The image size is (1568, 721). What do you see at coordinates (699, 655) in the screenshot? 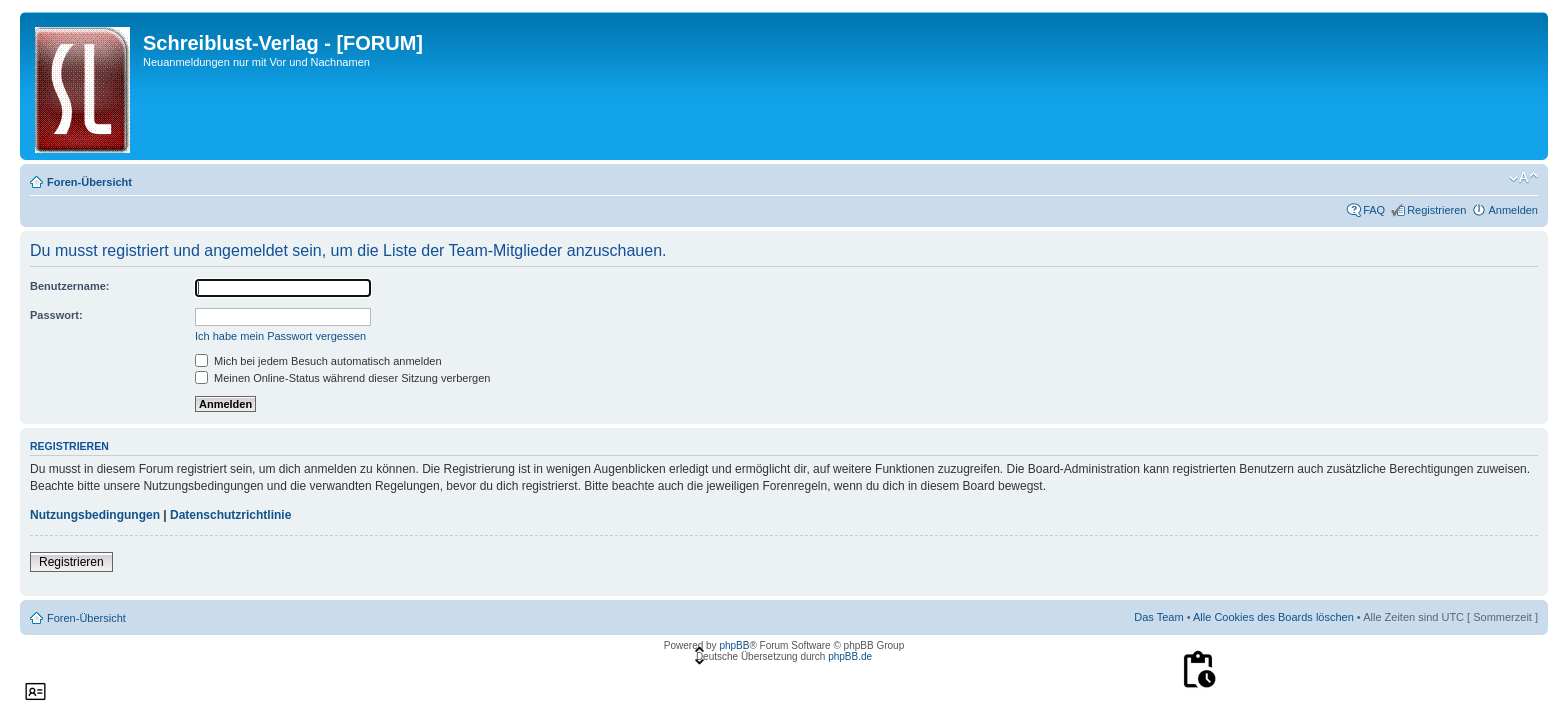
I see `expand to show more content` at bounding box center [699, 655].